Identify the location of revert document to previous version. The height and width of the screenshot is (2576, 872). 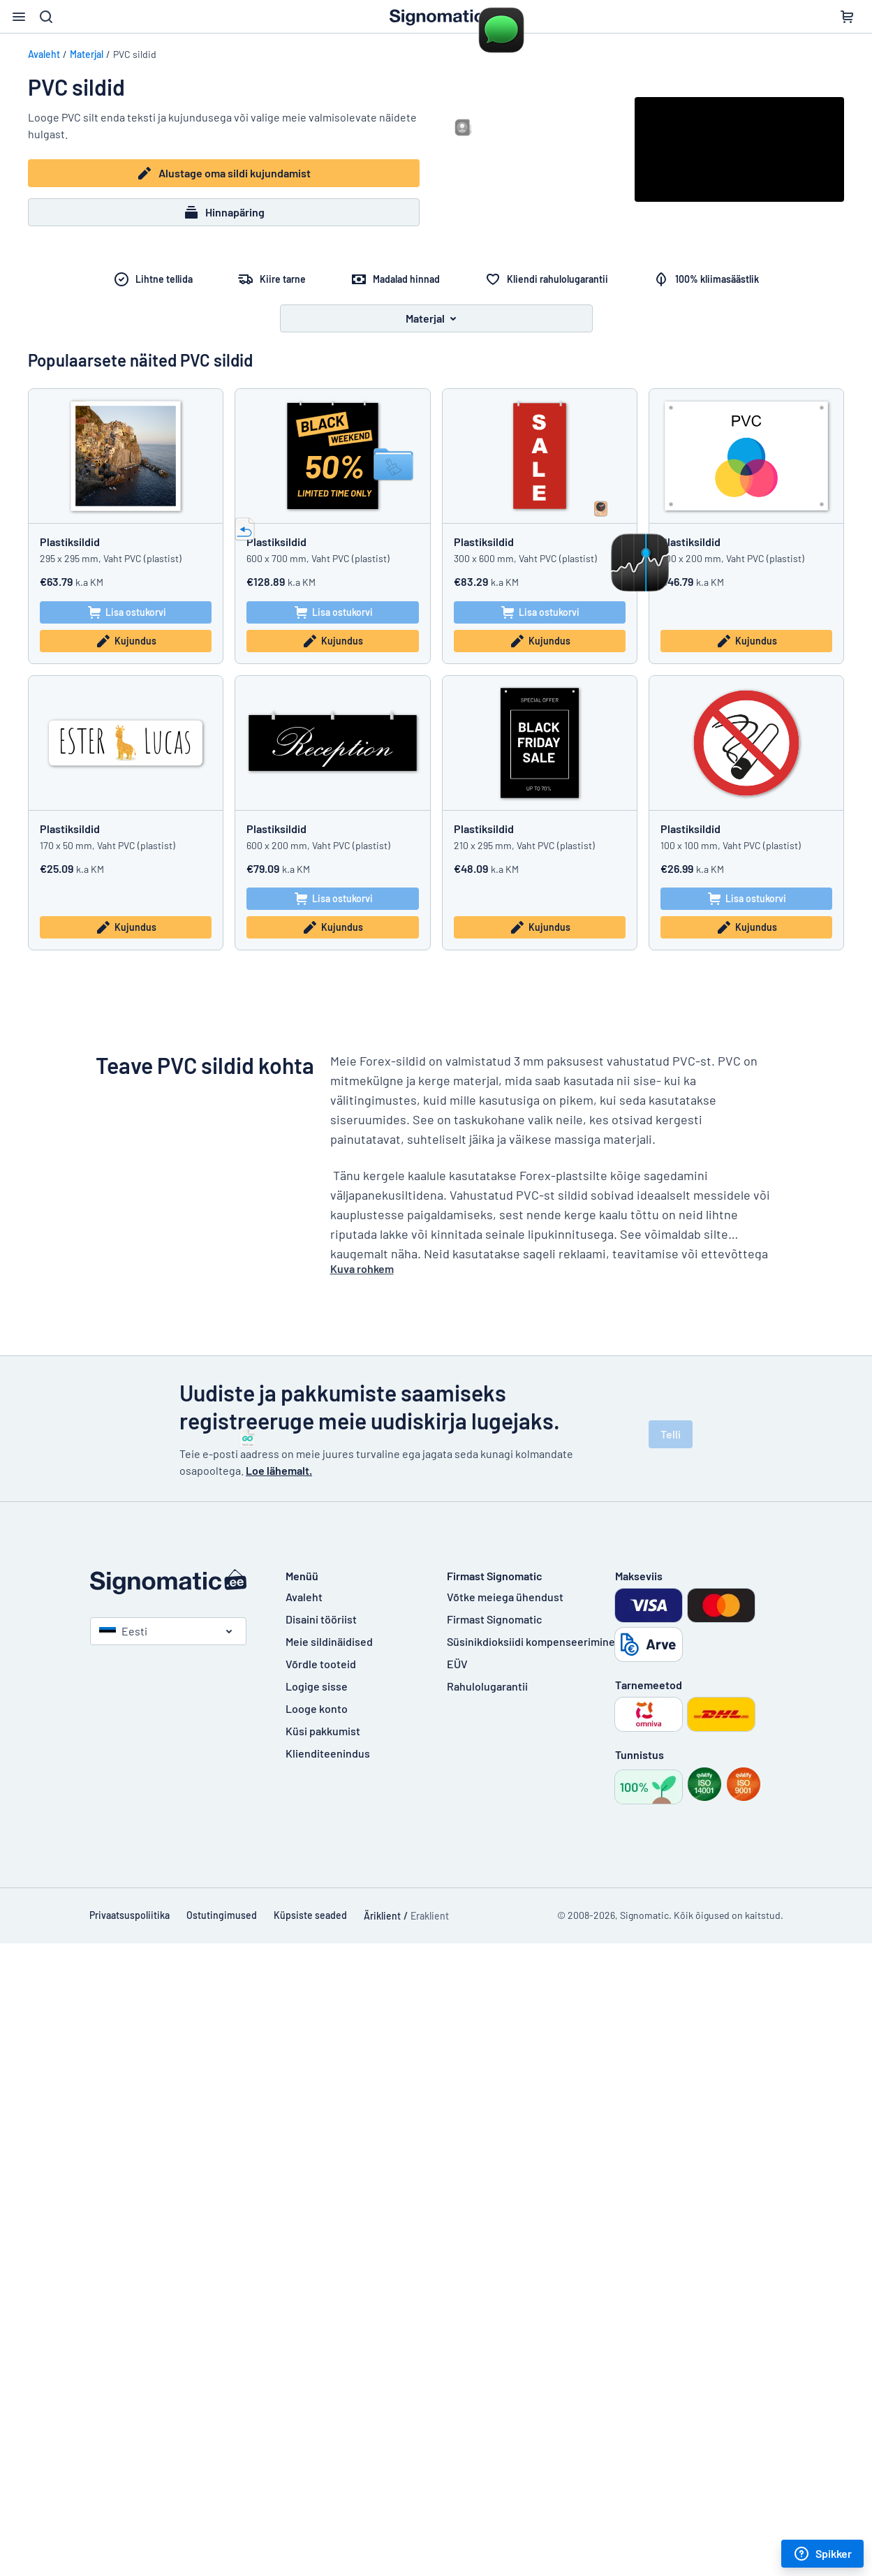
(244, 529).